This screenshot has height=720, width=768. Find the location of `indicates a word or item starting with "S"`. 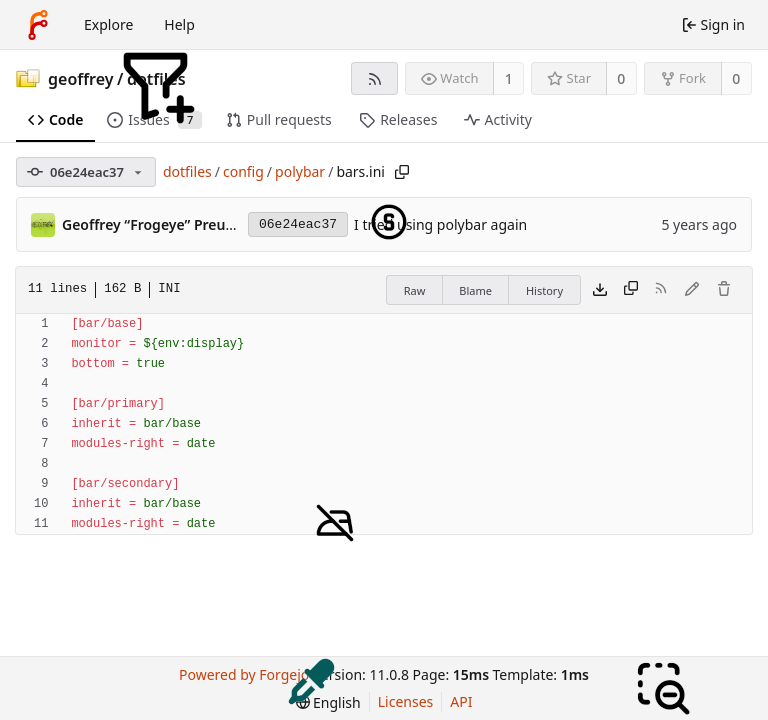

indicates a word or item starting with "S" is located at coordinates (389, 222).